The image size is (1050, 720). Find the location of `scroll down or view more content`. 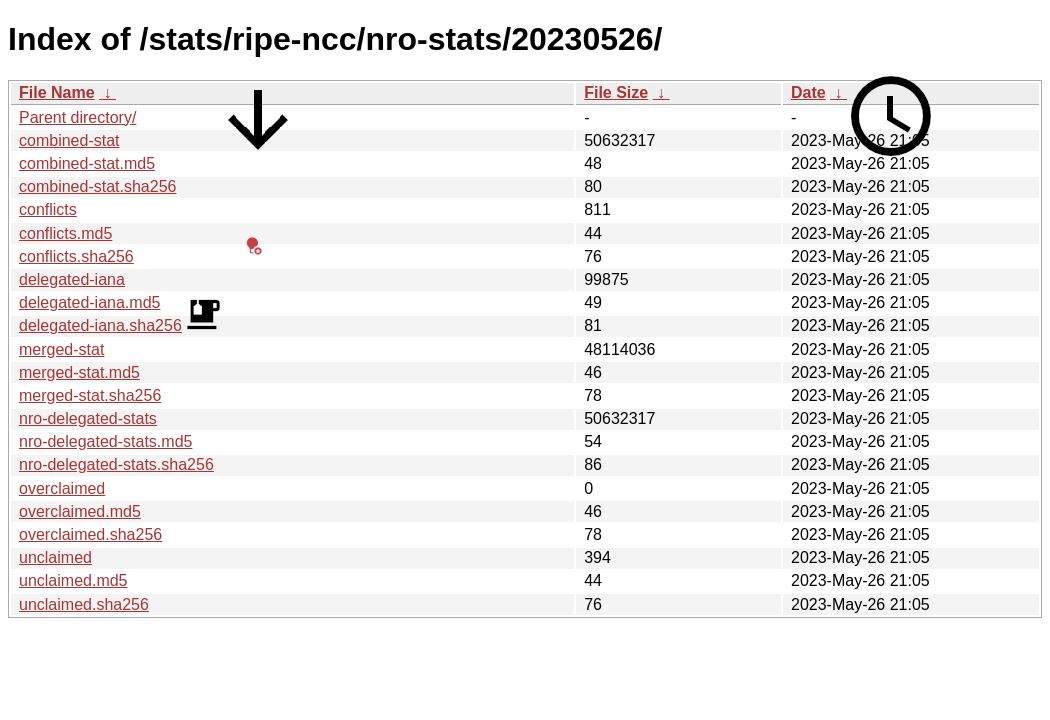

scroll down or view more content is located at coordinates (258, 120).